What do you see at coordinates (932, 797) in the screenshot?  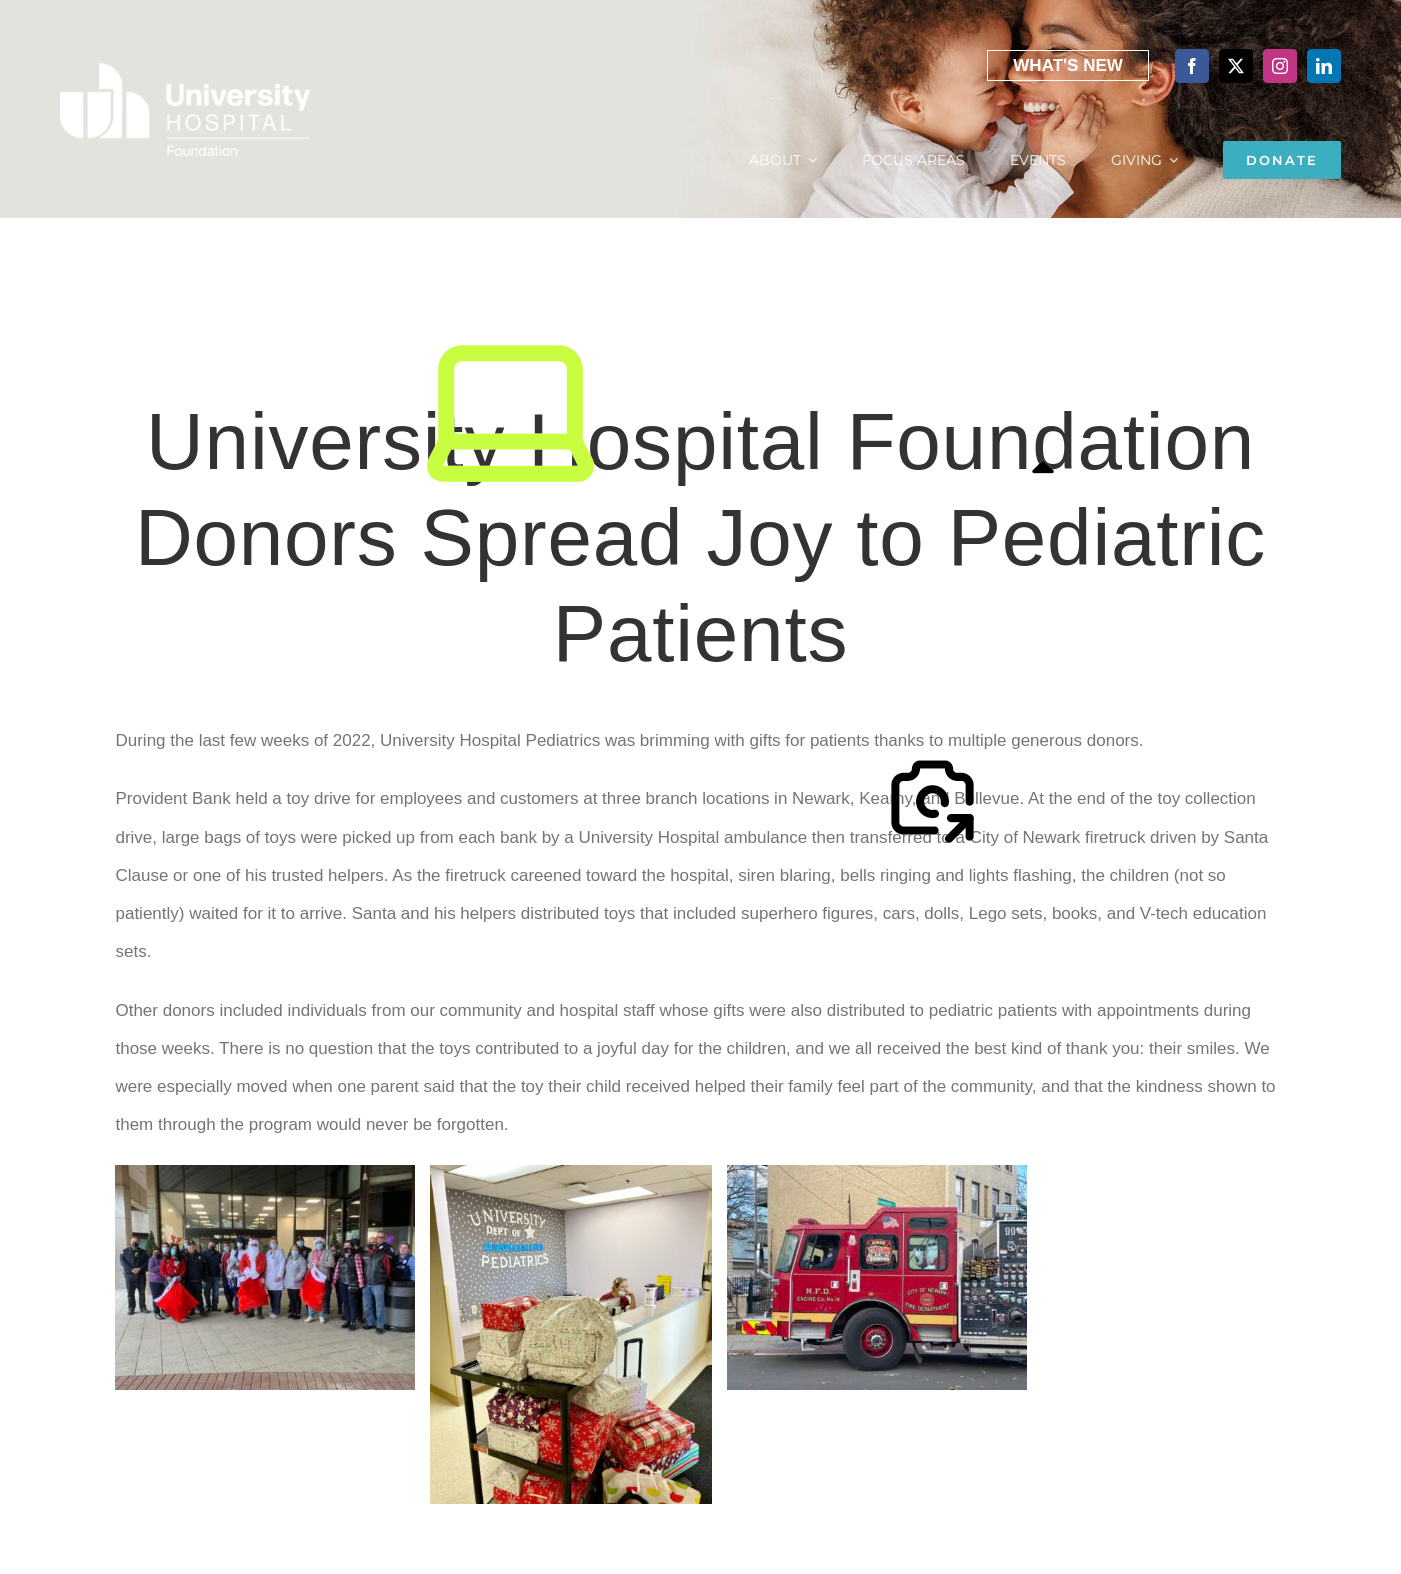 I see `share a photo or image` at bounding box center [932, 797].